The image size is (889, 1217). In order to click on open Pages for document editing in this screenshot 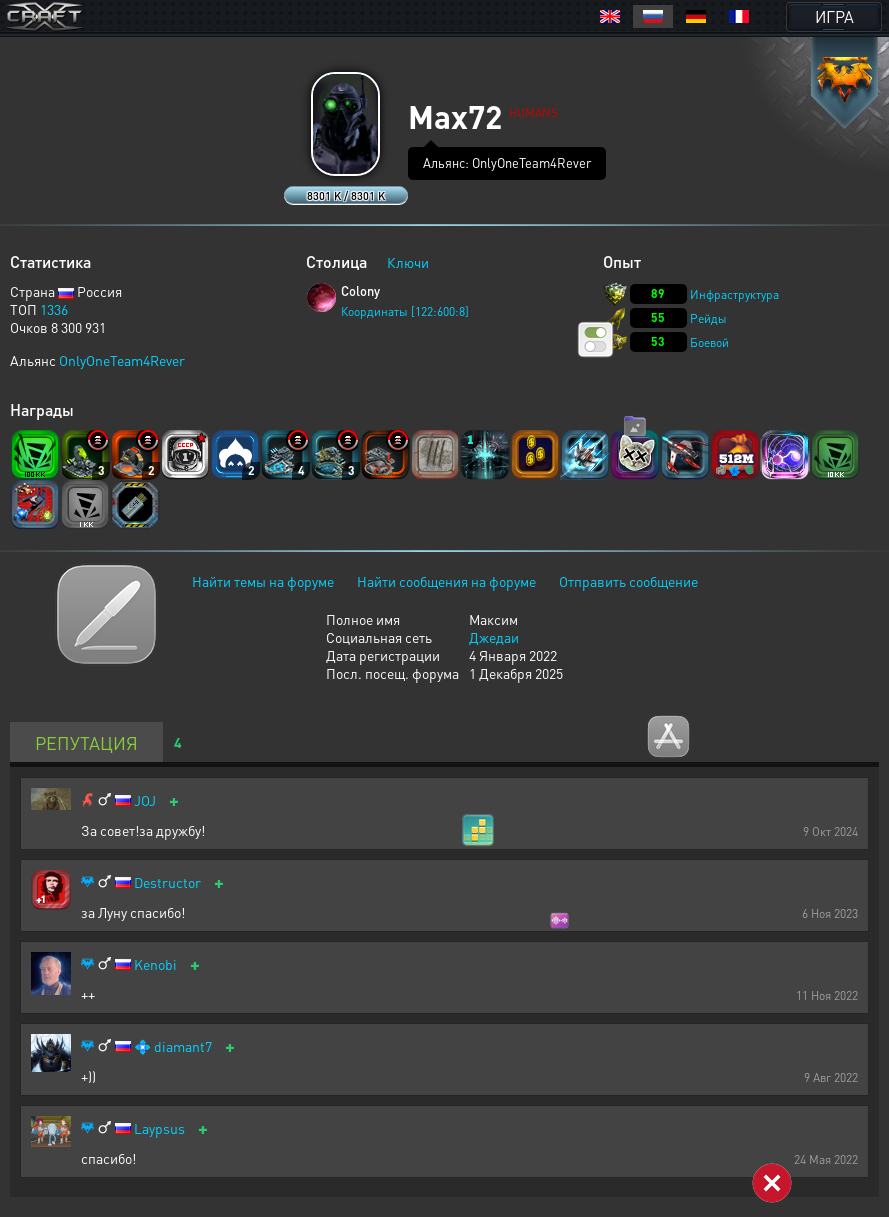, I will do `click(106, 614)`.